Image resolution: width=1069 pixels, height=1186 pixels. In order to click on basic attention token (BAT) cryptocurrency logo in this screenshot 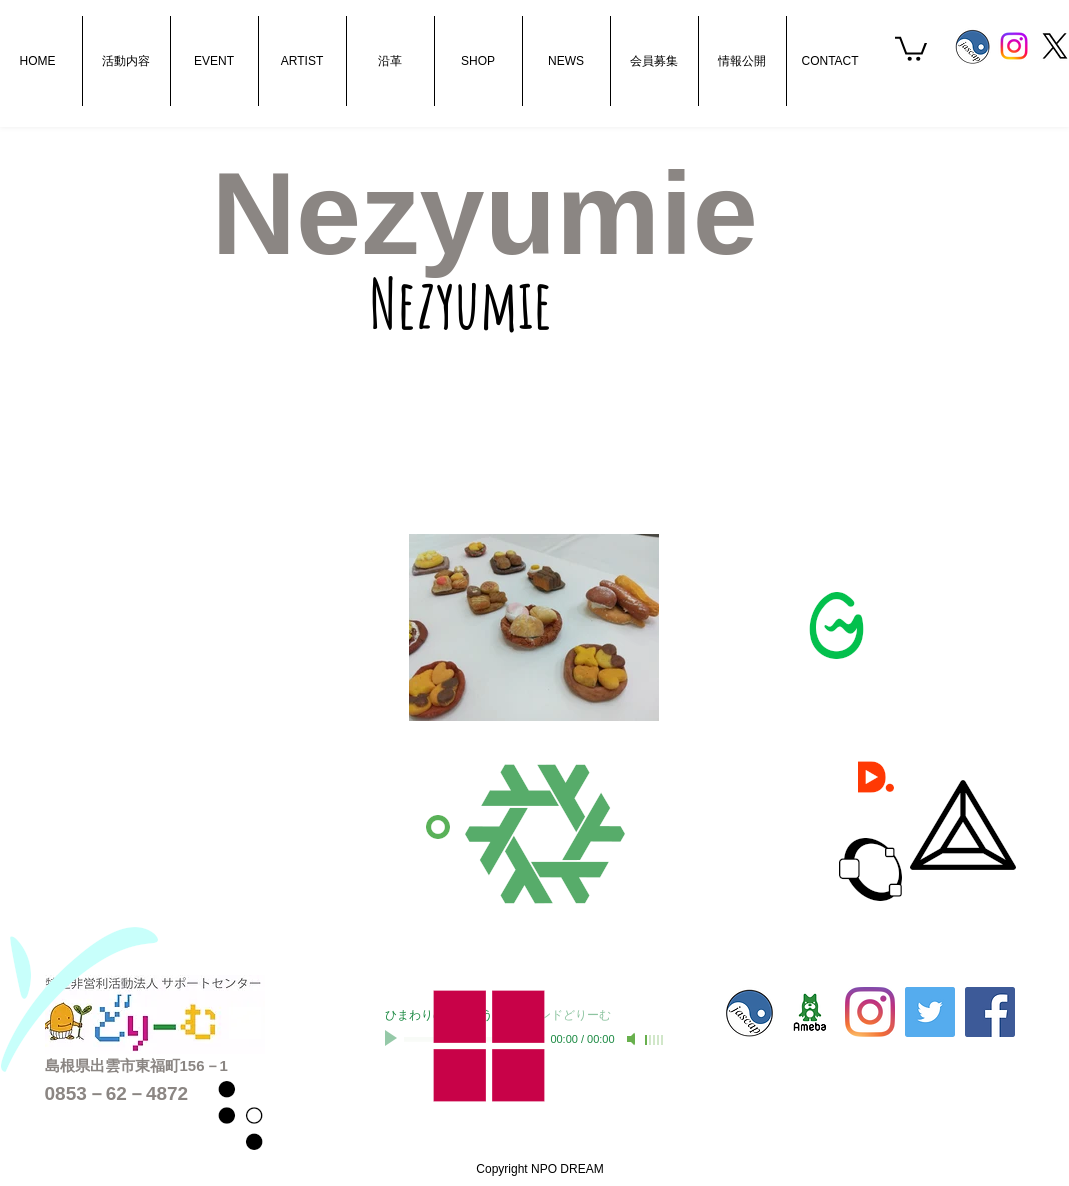, I will do `click(963, 825)`.